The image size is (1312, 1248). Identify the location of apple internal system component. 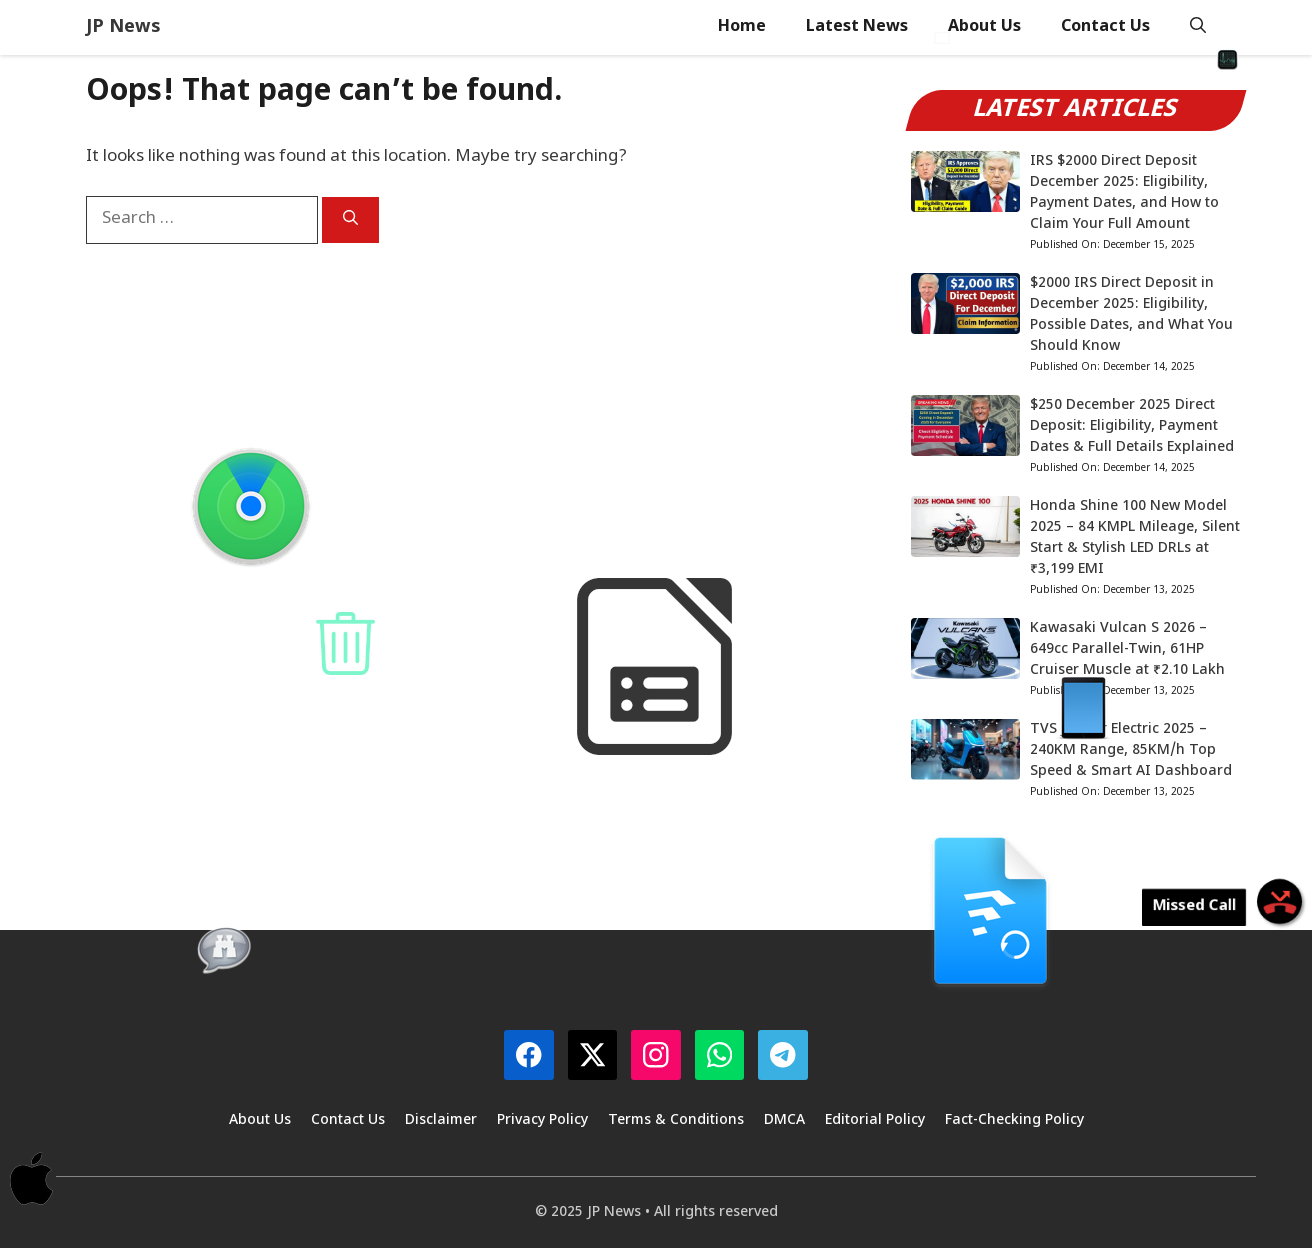
(31, 1178).